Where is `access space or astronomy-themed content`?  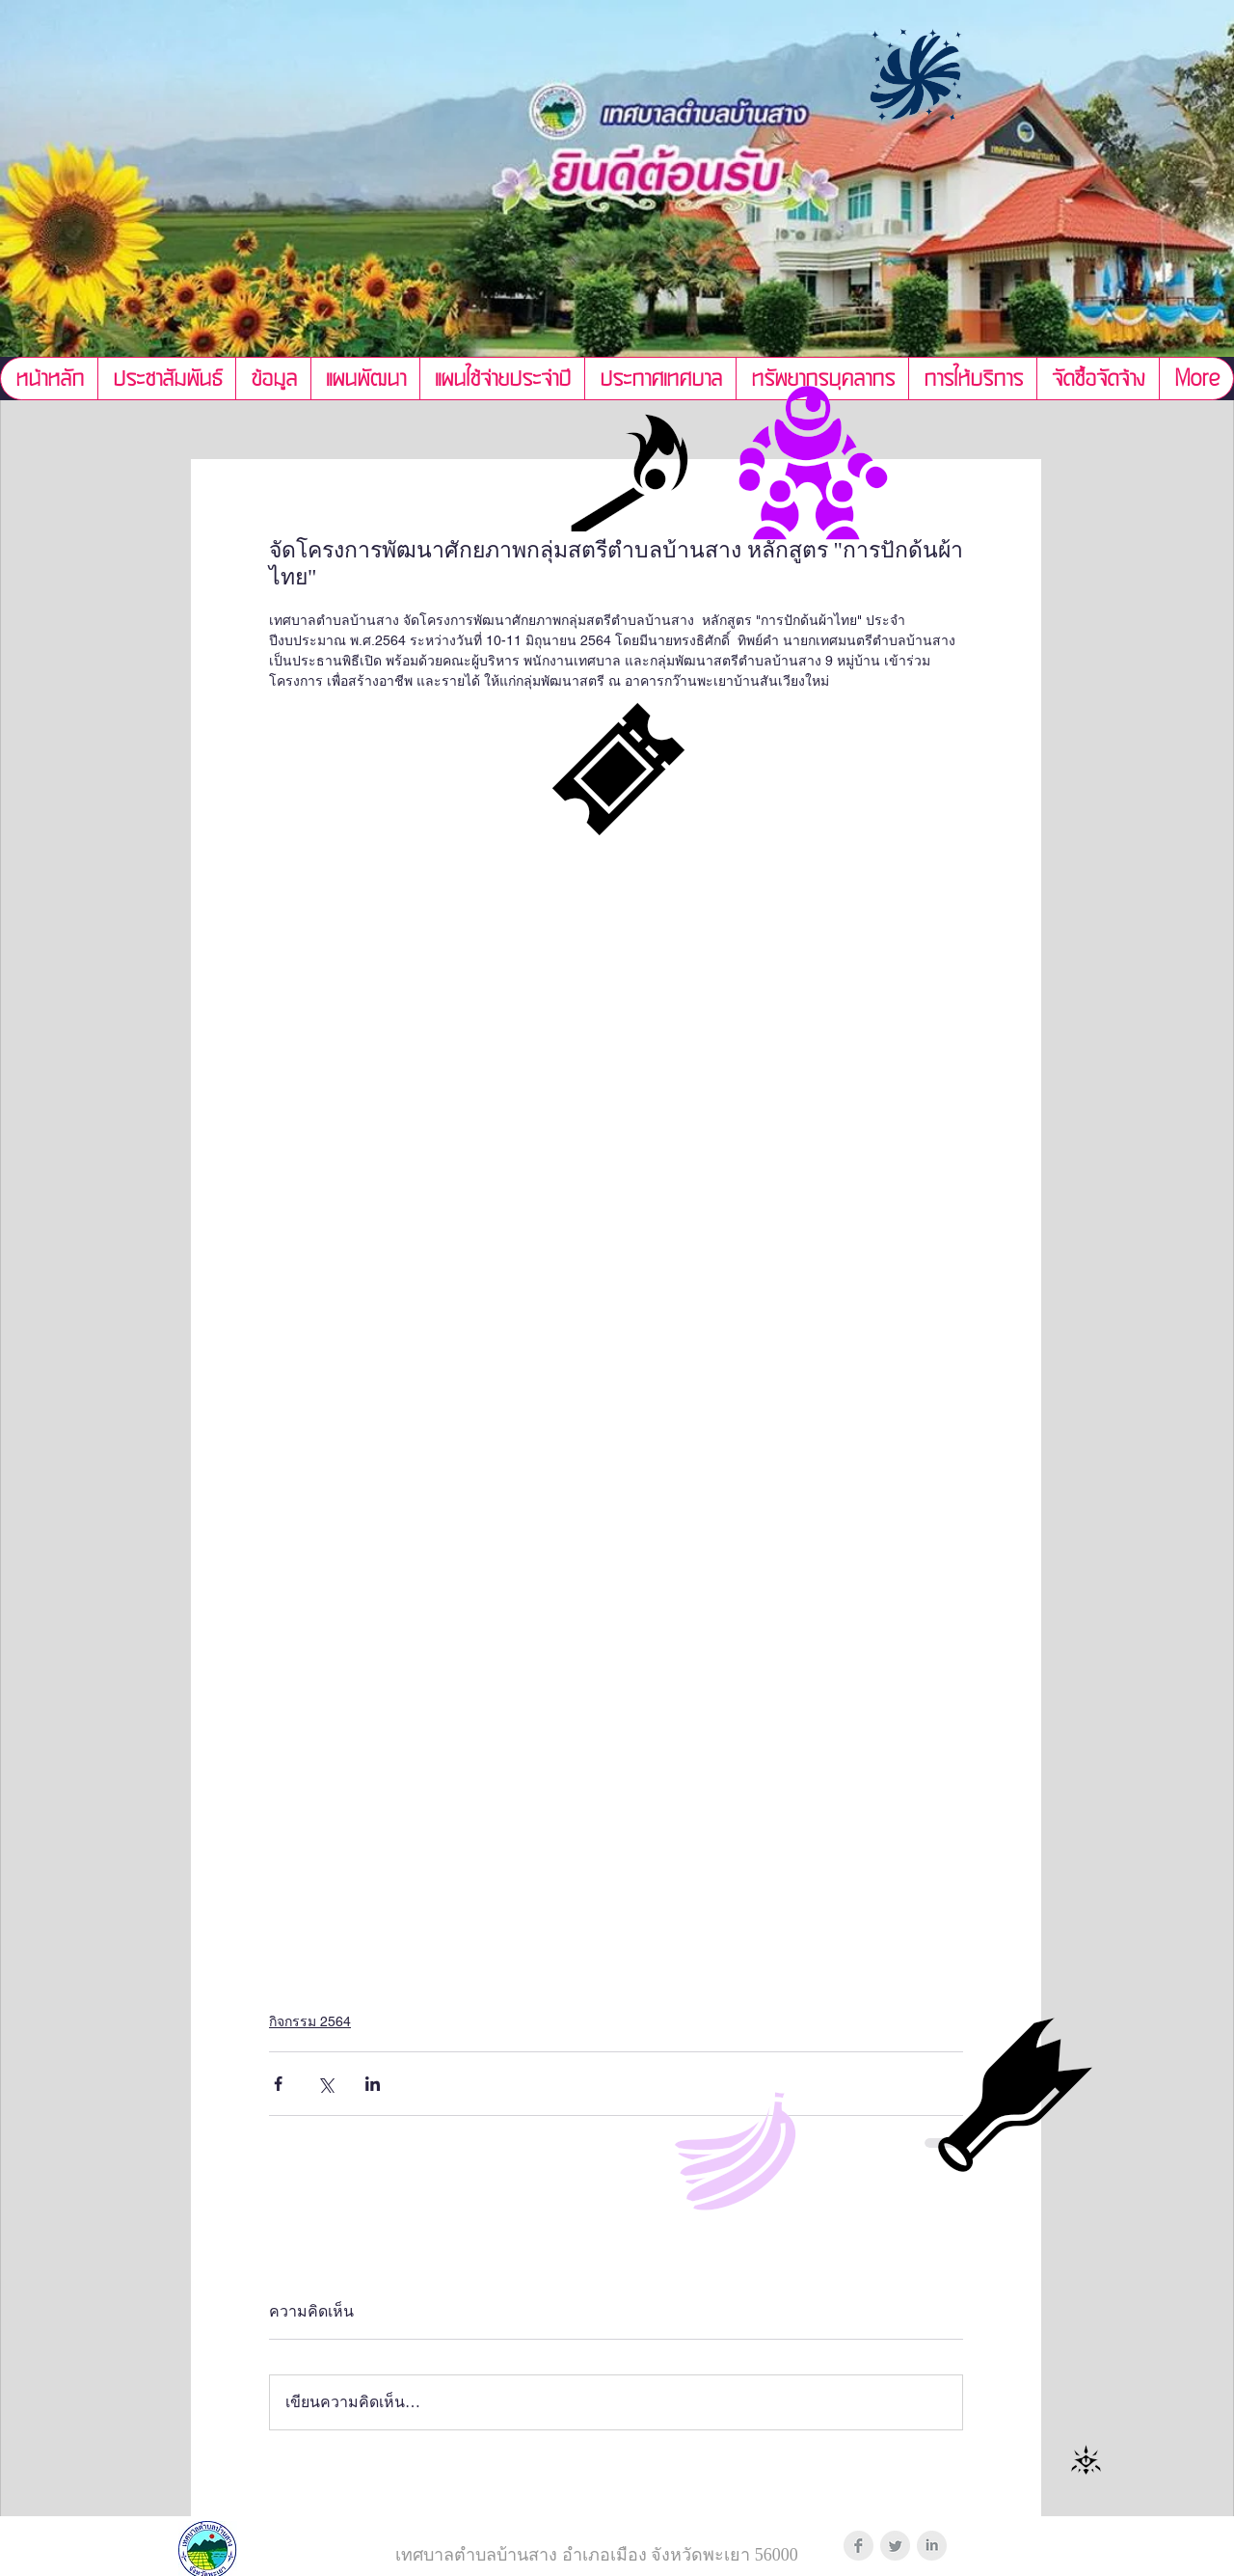
access space or astronomy-themed content is located at coordinates (916, 75).